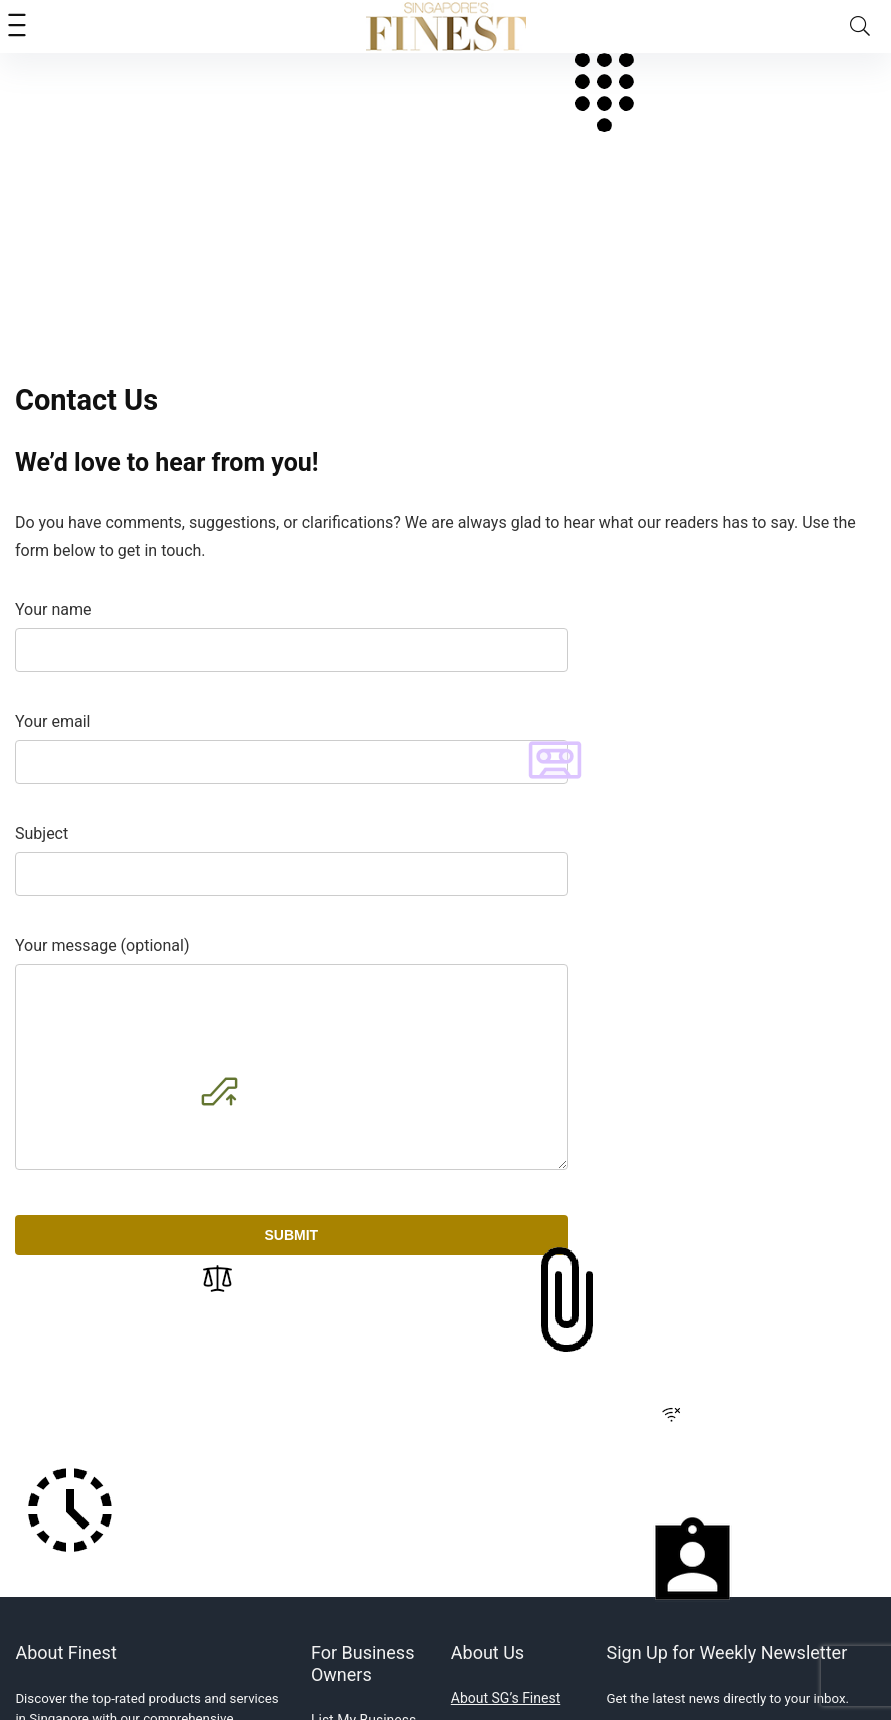  What do you see at coordinates (564, 1299) in the screenshot?
I see `attach a file to your message` at bounding box center [564, 1299].